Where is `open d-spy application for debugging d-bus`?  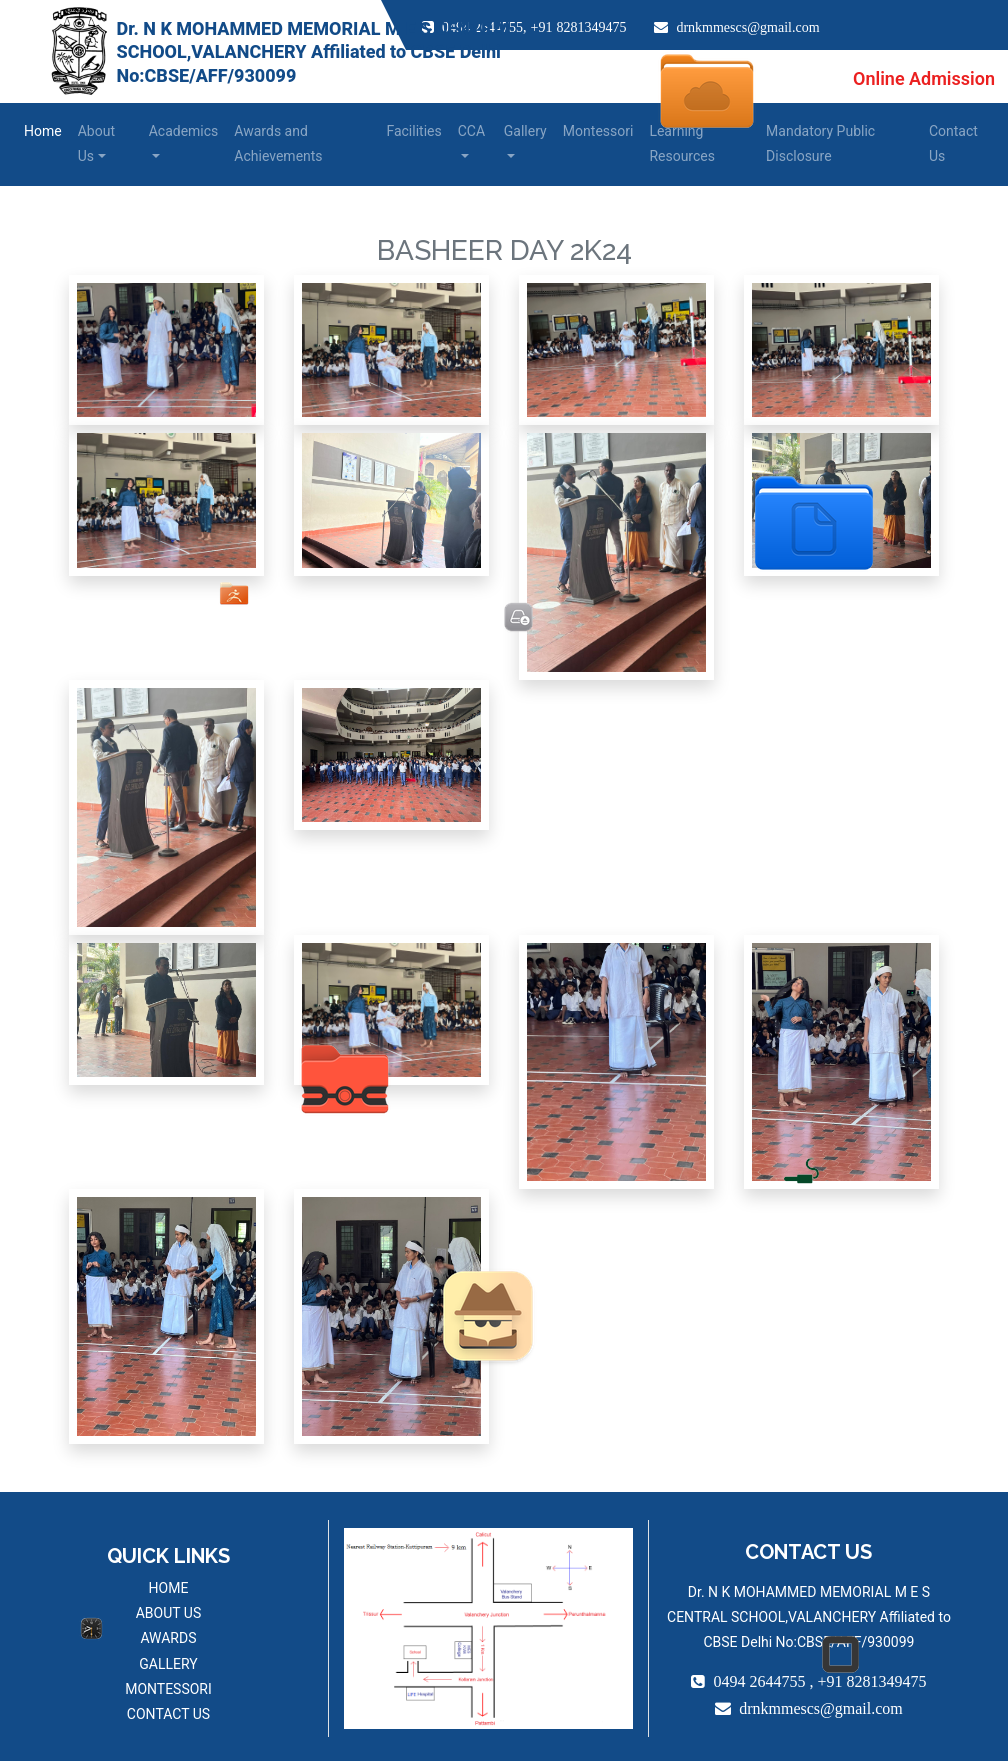
open d-spy application for debugging d-bus is located at coordinates (488, 1316).